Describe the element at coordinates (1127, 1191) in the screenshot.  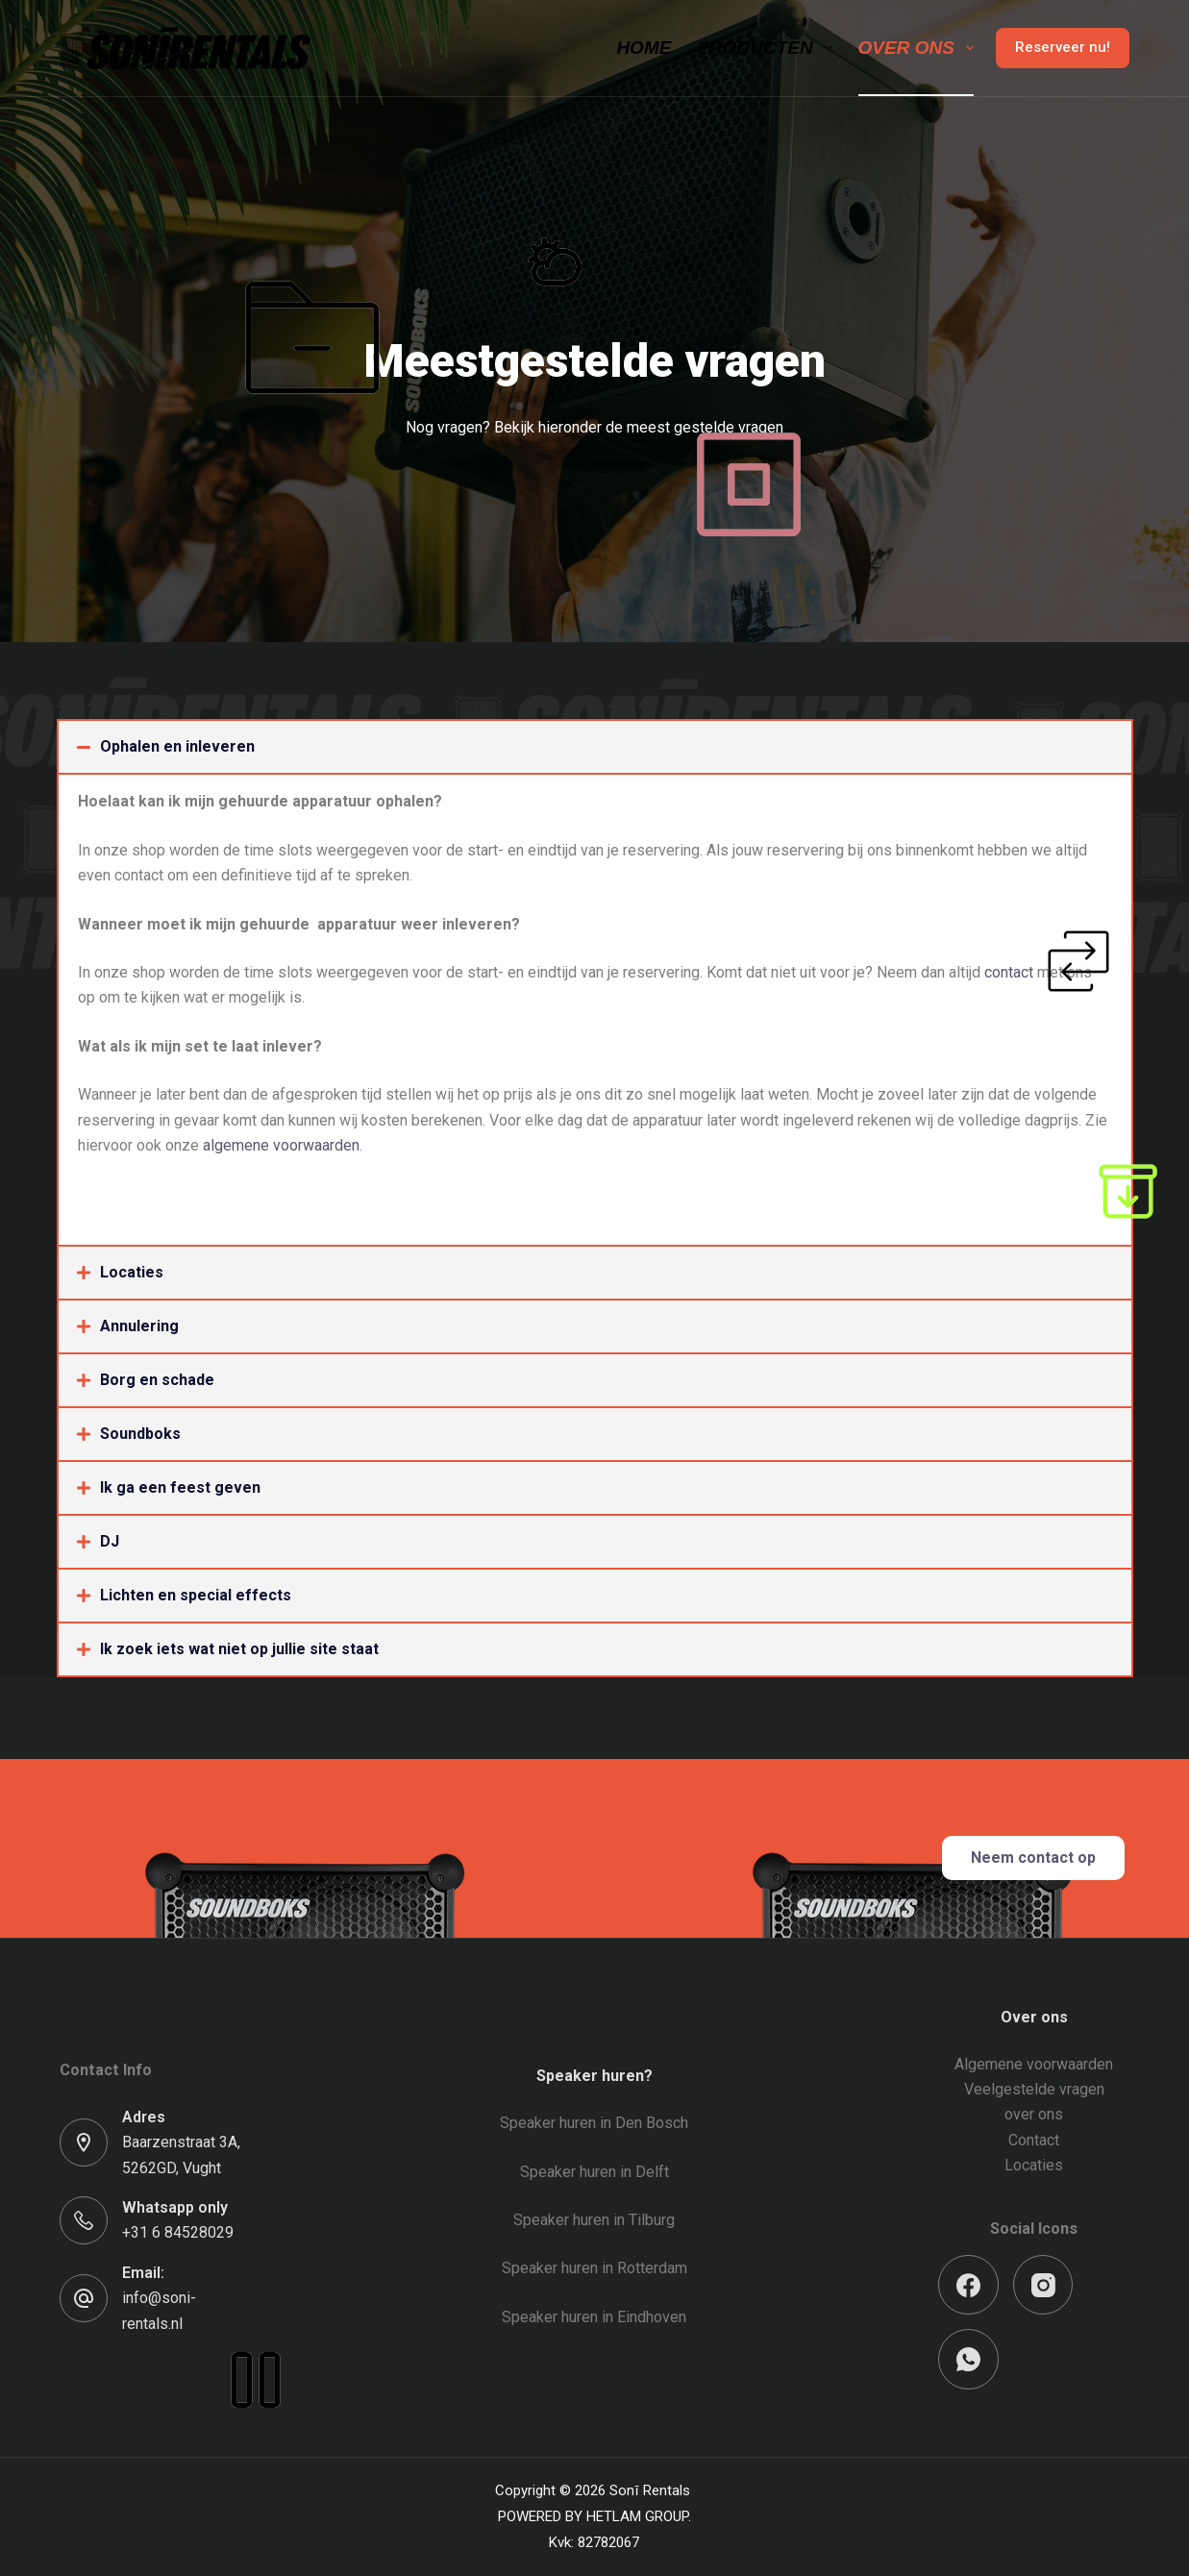
I see `archive this item` at that location.